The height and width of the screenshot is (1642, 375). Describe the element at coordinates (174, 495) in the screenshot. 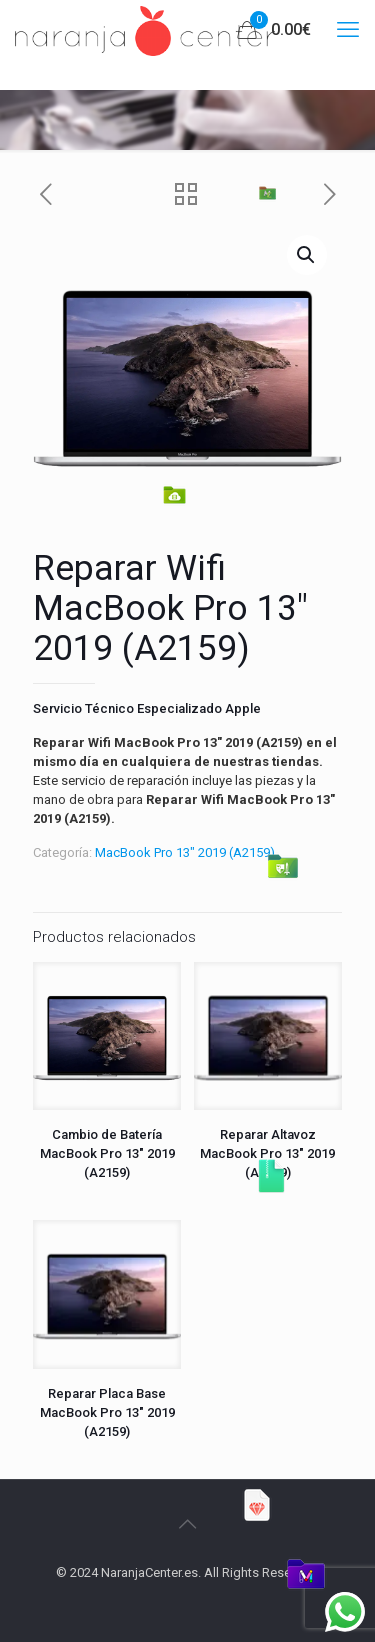

I see `open 4k video downloader folder` at that location.